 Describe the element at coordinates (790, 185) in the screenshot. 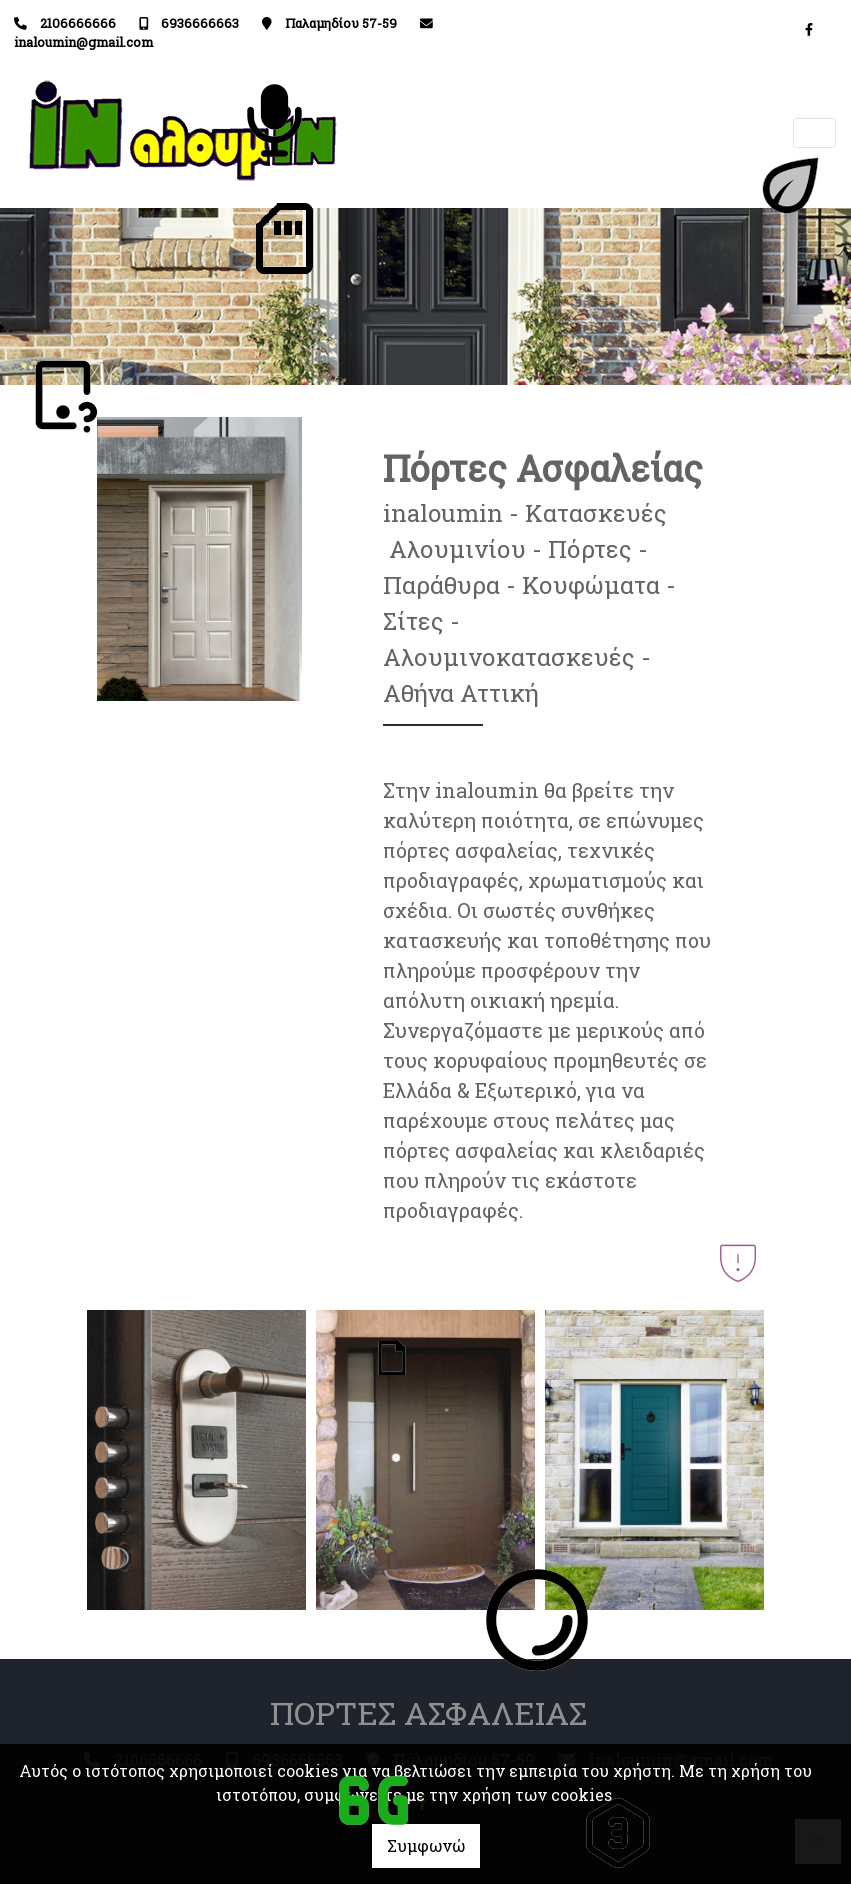

I see `indicates eco-friendly or sustainable option` at that location.